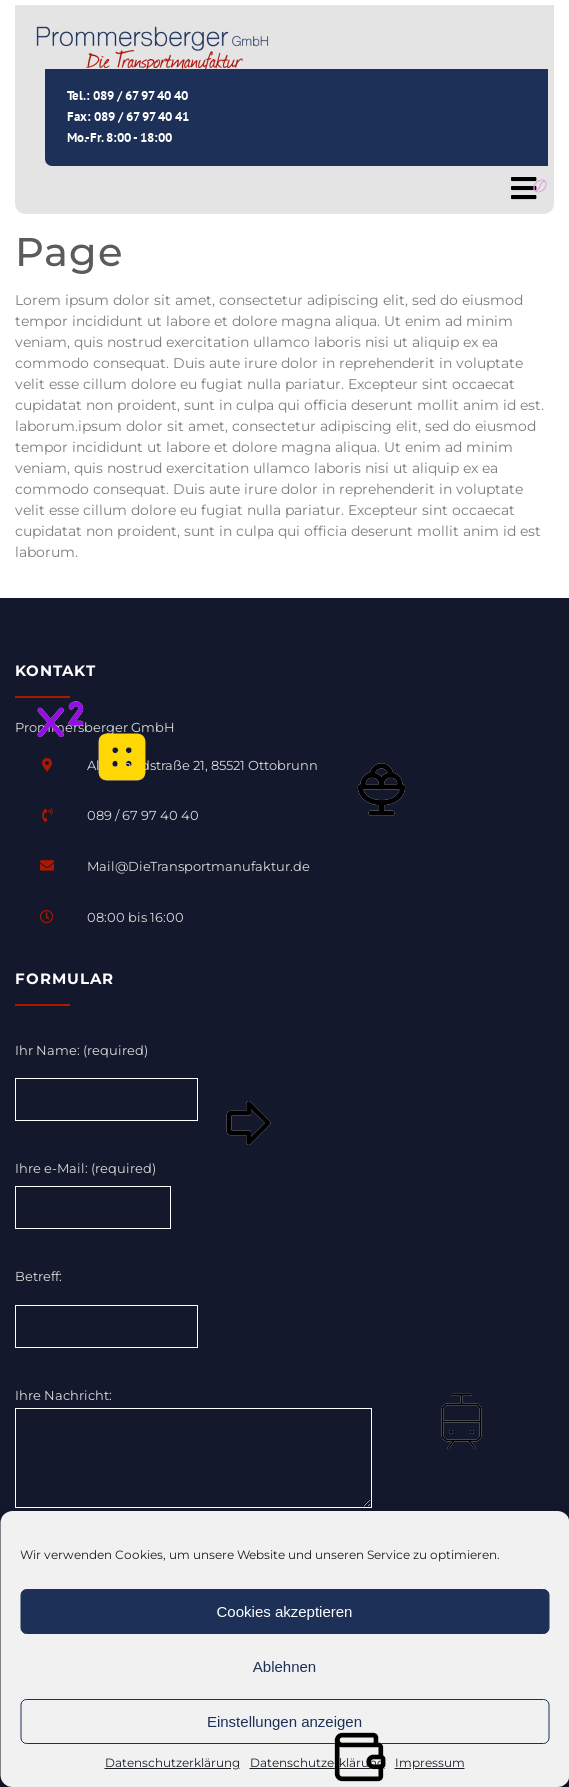 The height and width of the screenshot is (1787, 569). Describe the element at coordinates (461, 1421) in the screenshot. I see `access public transit or tram routes` at that location.